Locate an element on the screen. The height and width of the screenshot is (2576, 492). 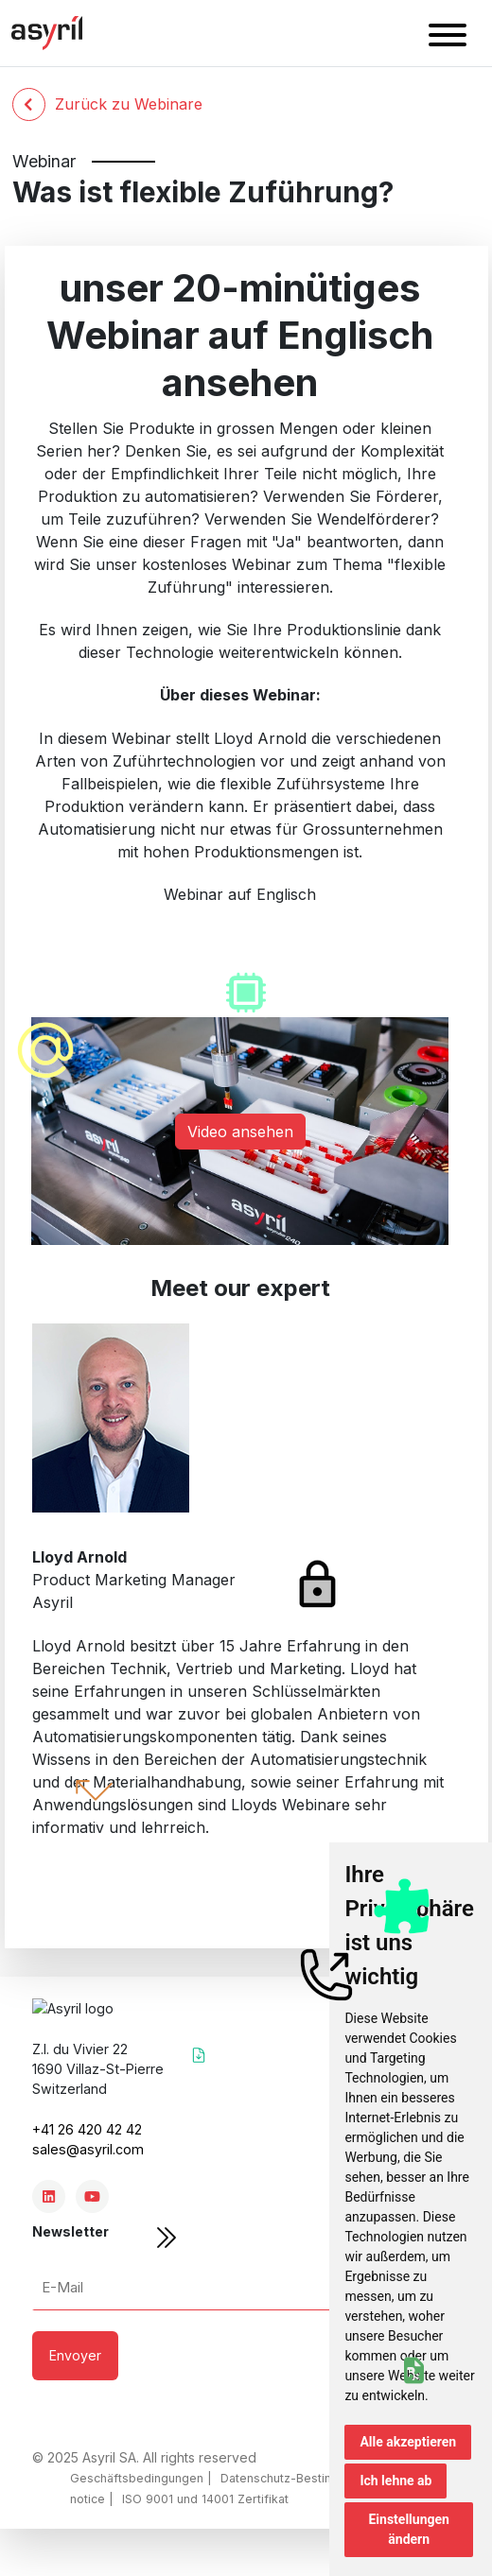
access plugins or extensions is located at coordinates (402, 1907).